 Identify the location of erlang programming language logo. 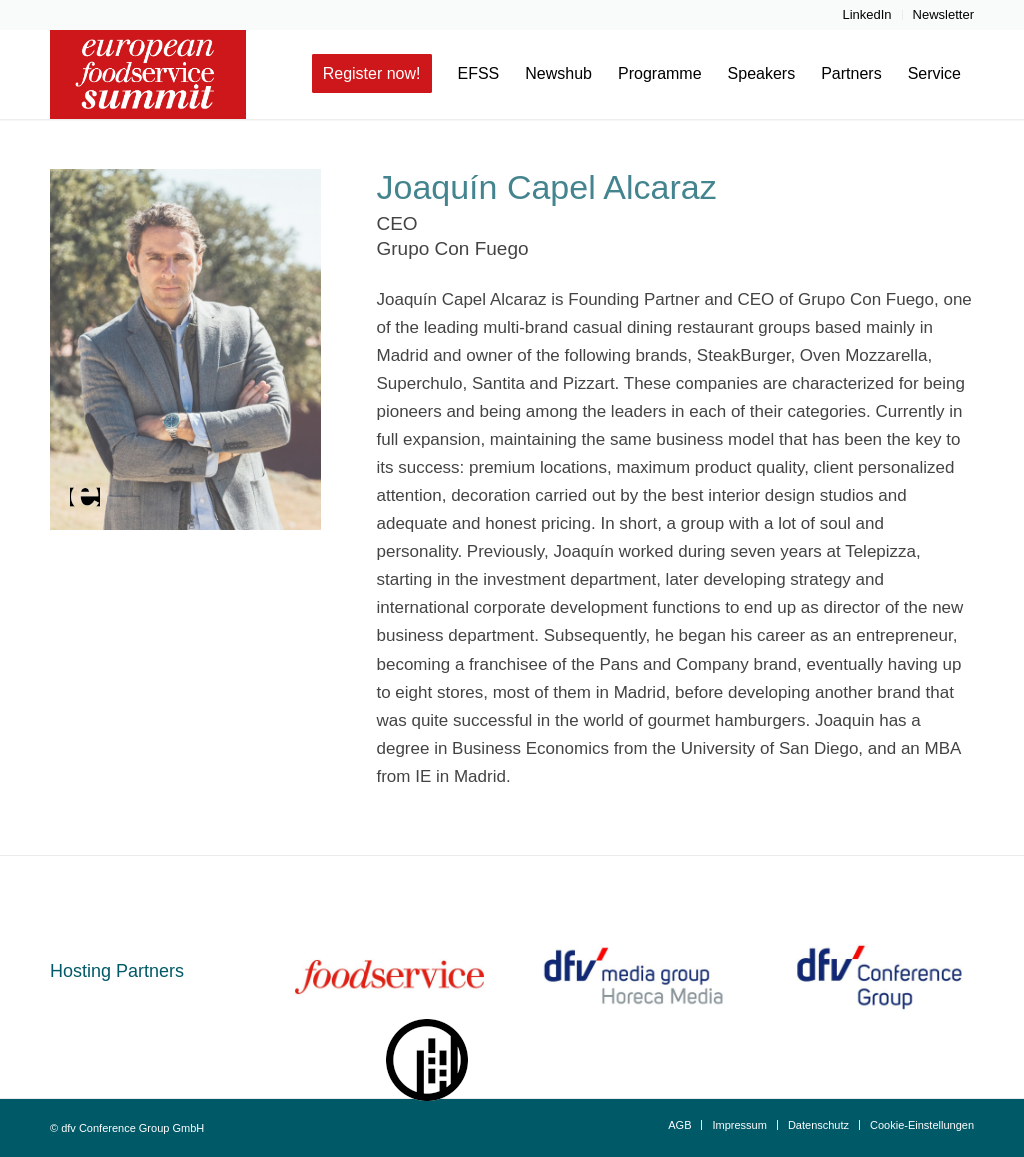
(85, 497).